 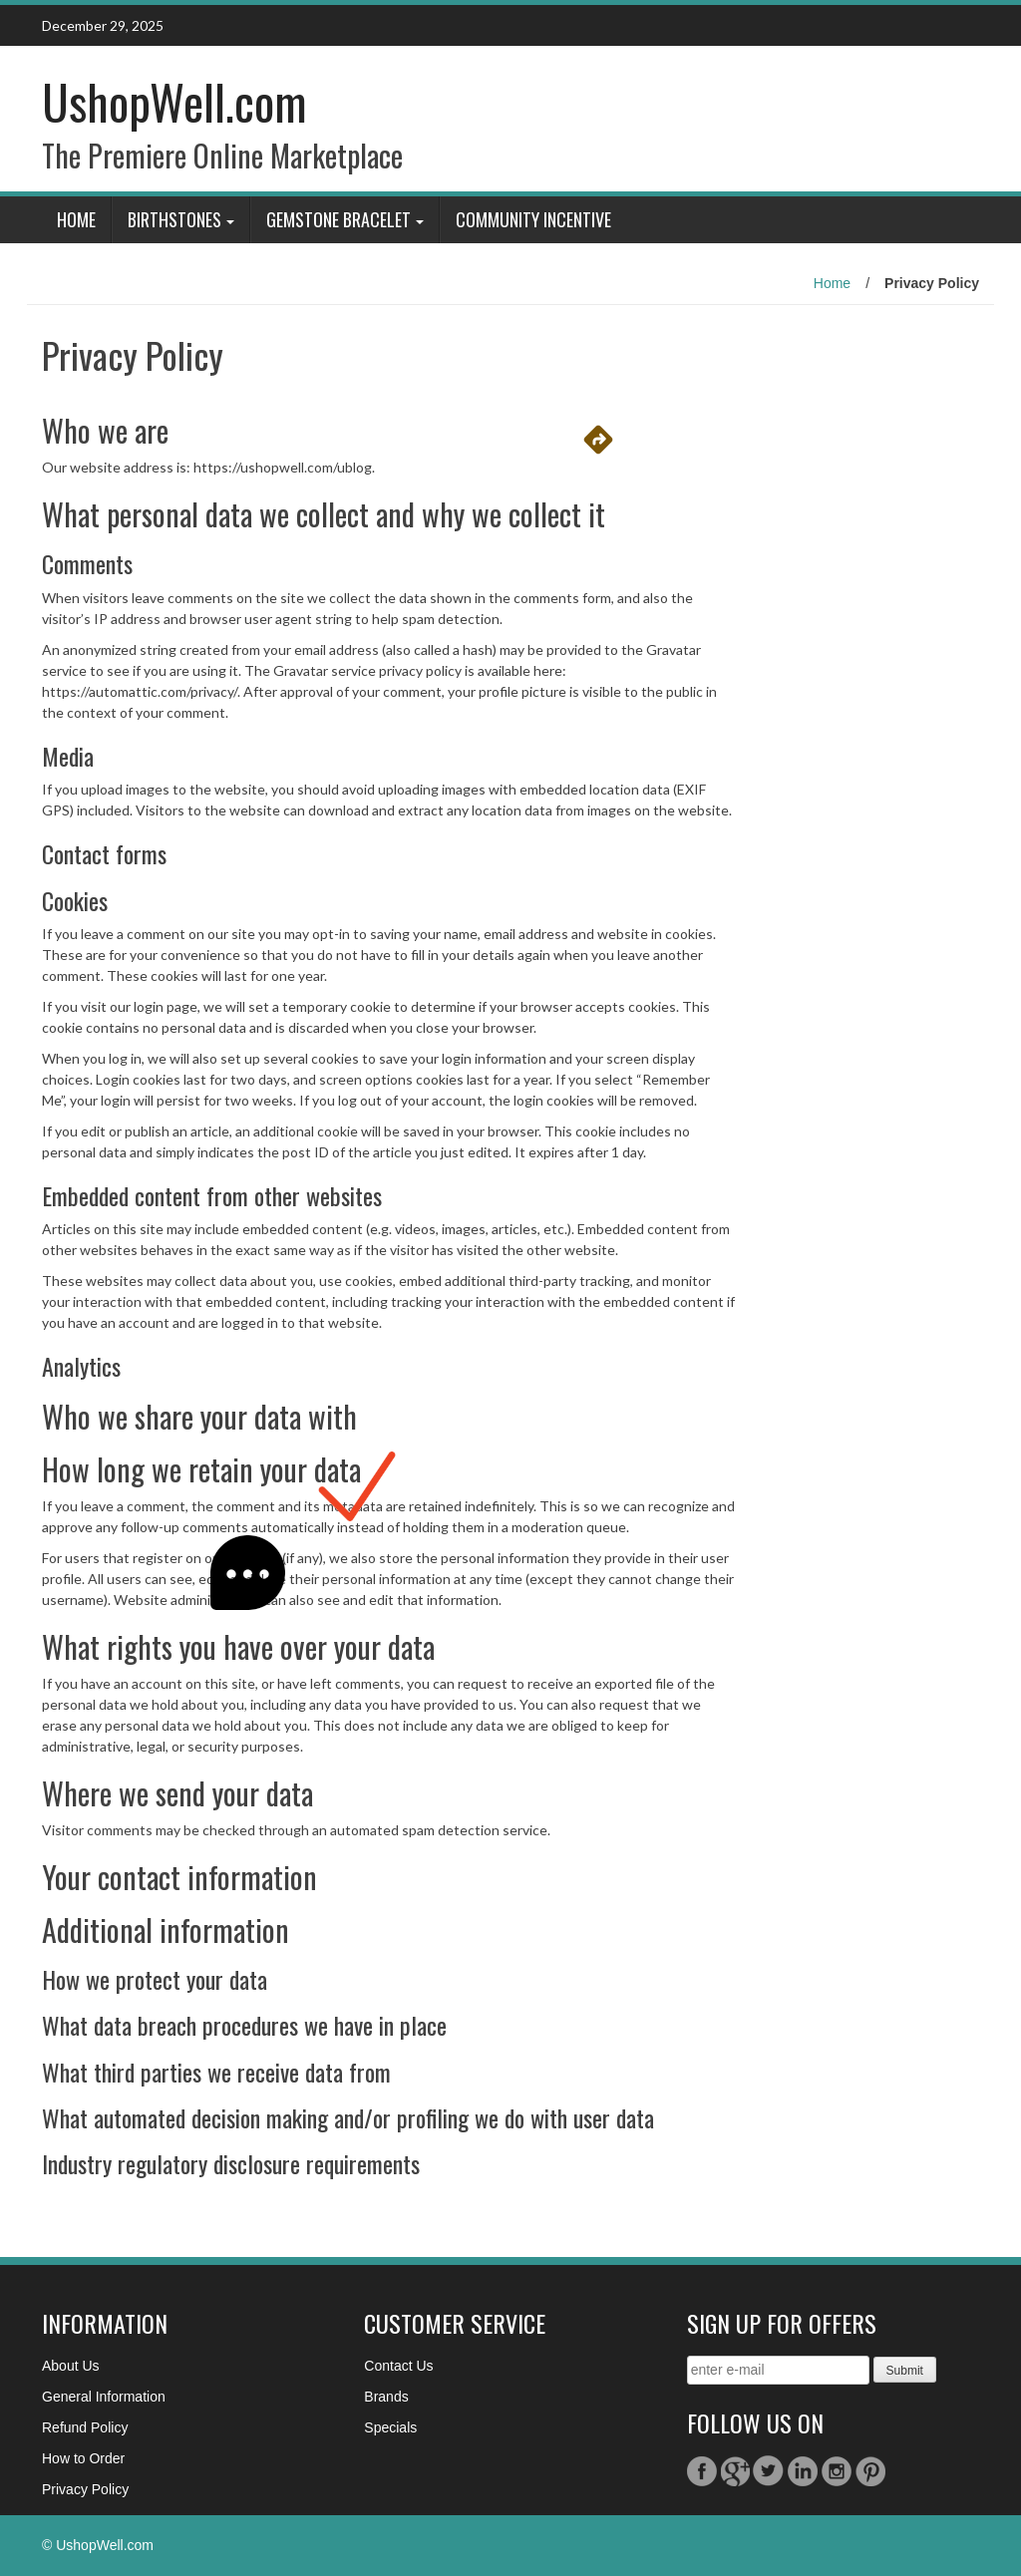 I want to click on open chat or messaging, so click(x=246, y=1574).